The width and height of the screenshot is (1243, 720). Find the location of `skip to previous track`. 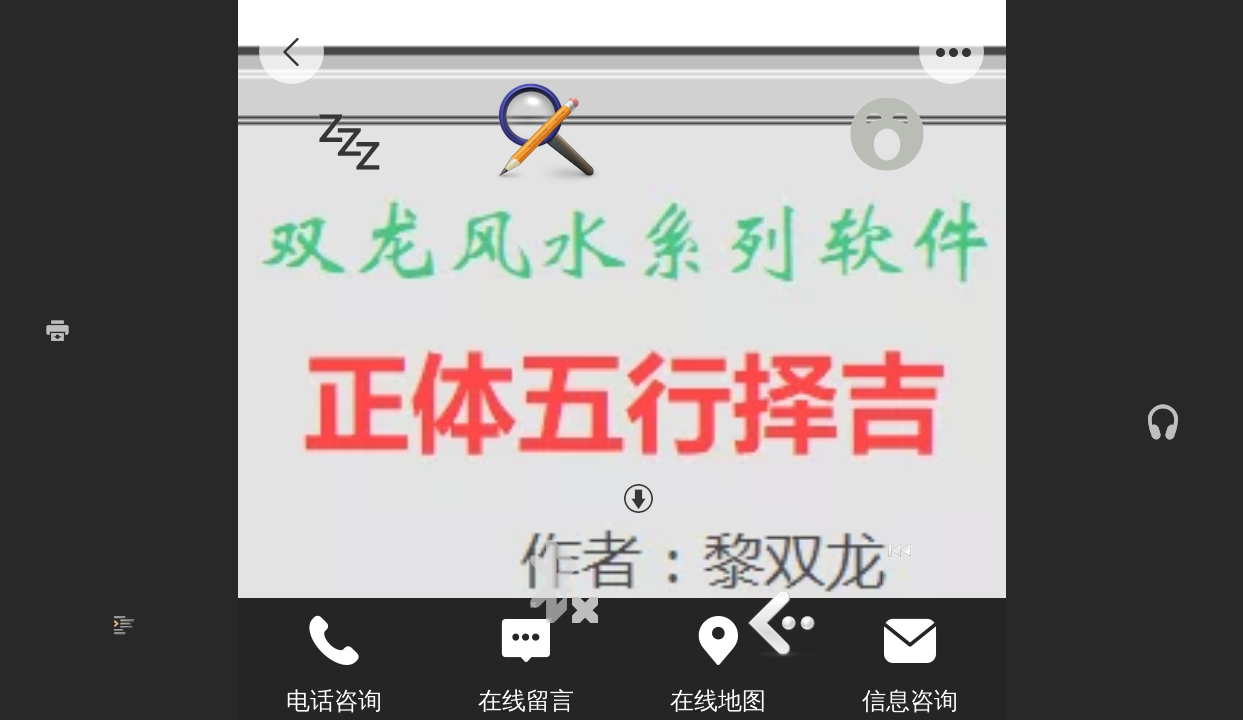

skip to previous track is located at coordinates (899, 550).